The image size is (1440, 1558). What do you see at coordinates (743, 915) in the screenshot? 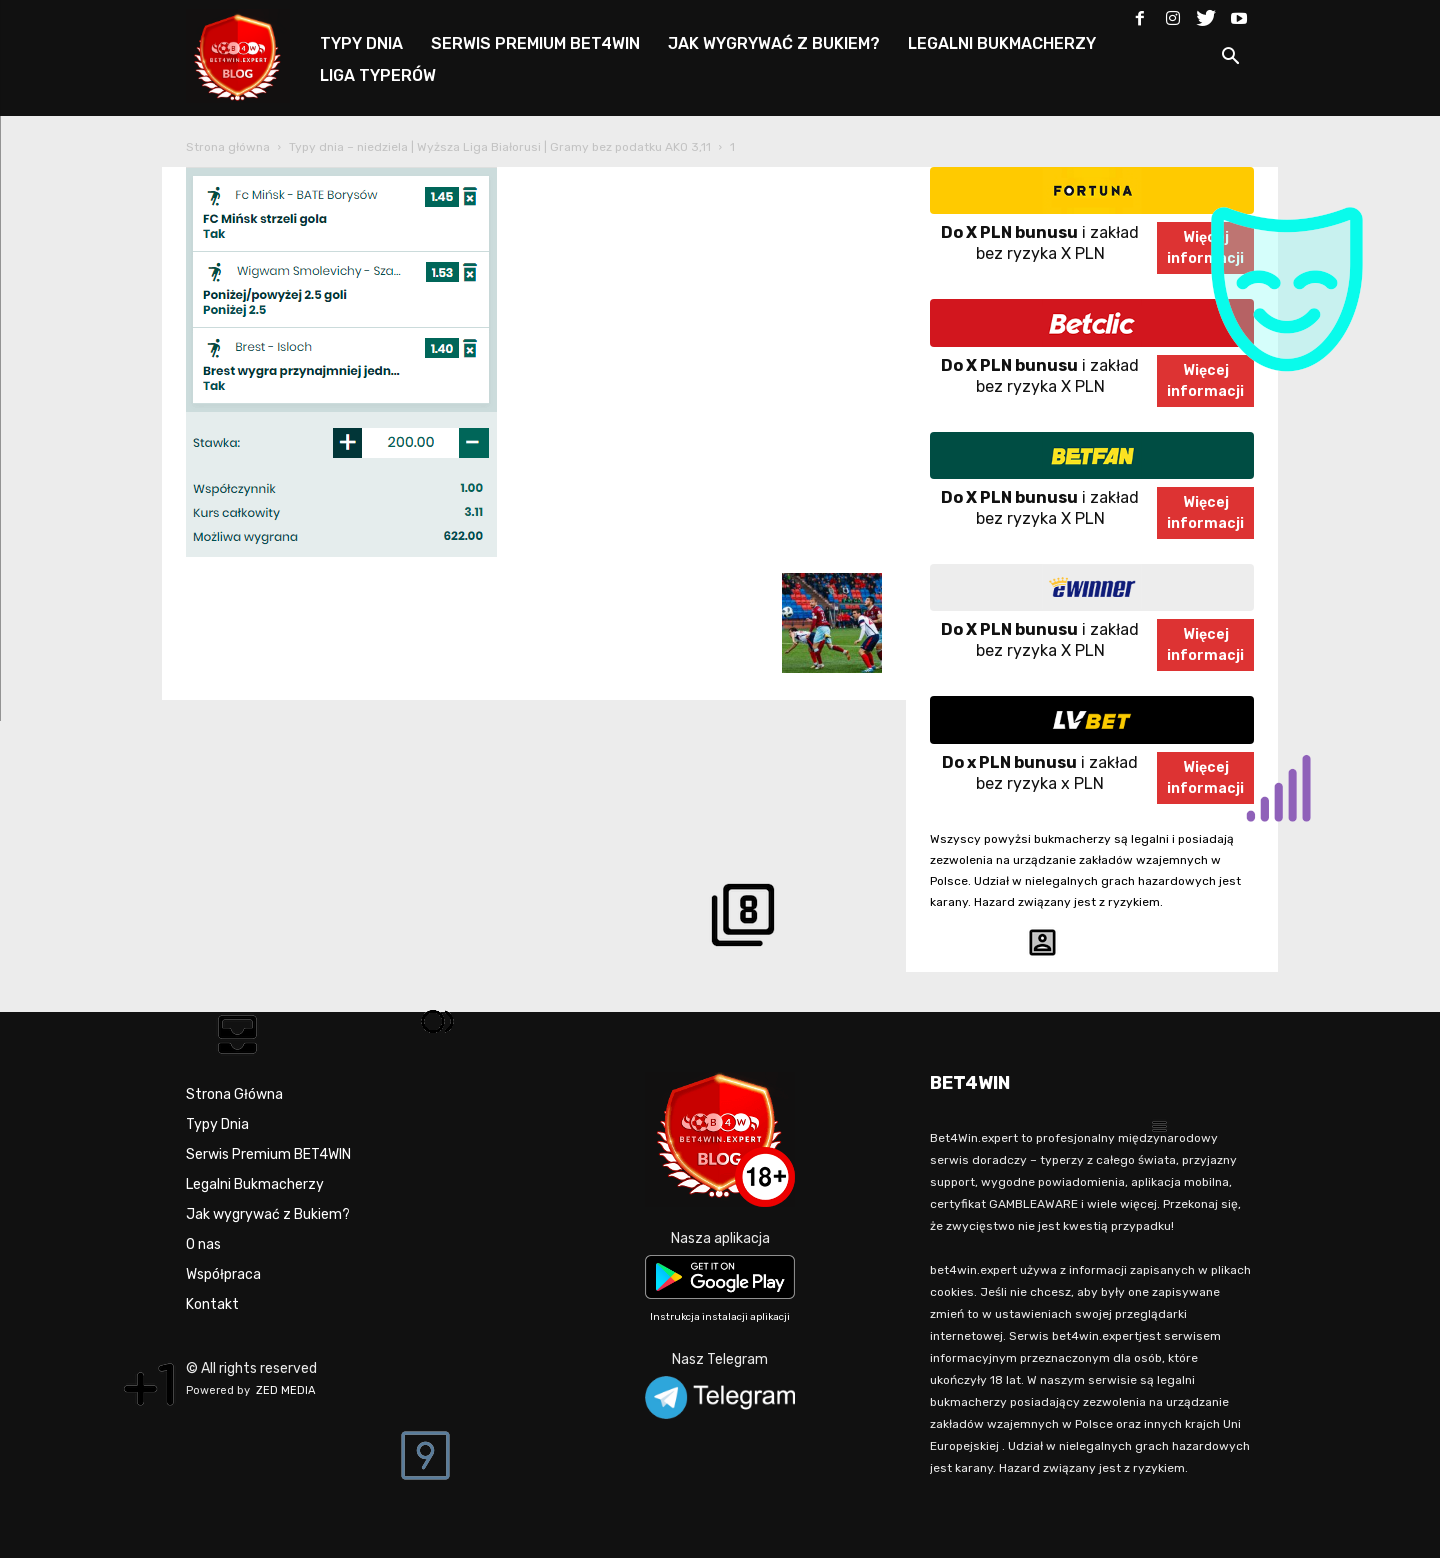
I see `view layer 8 or item 8 in a stack` at bounding box center [743, 915].